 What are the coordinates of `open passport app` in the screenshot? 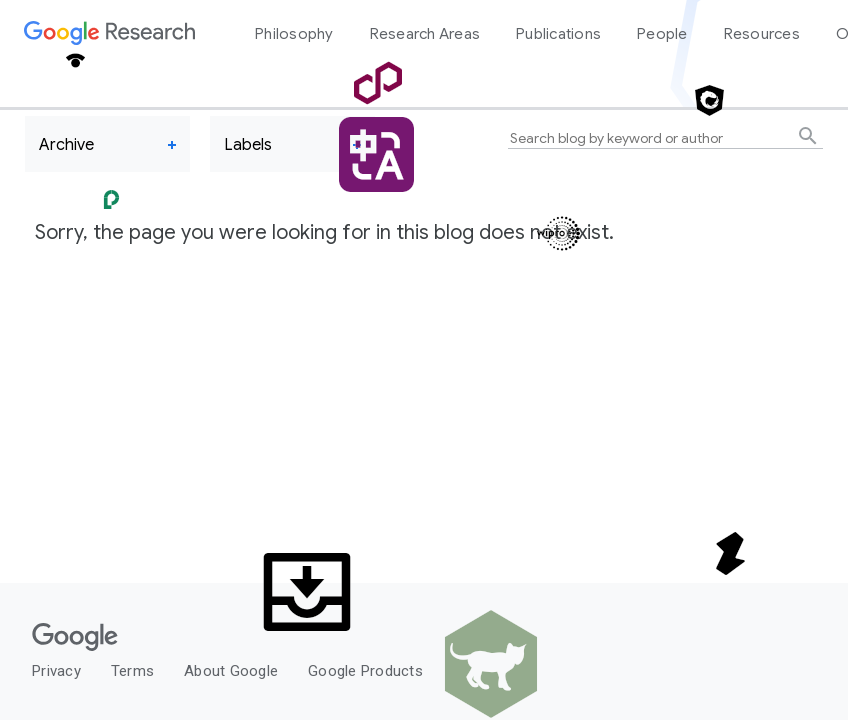 It's located at (111, 199).